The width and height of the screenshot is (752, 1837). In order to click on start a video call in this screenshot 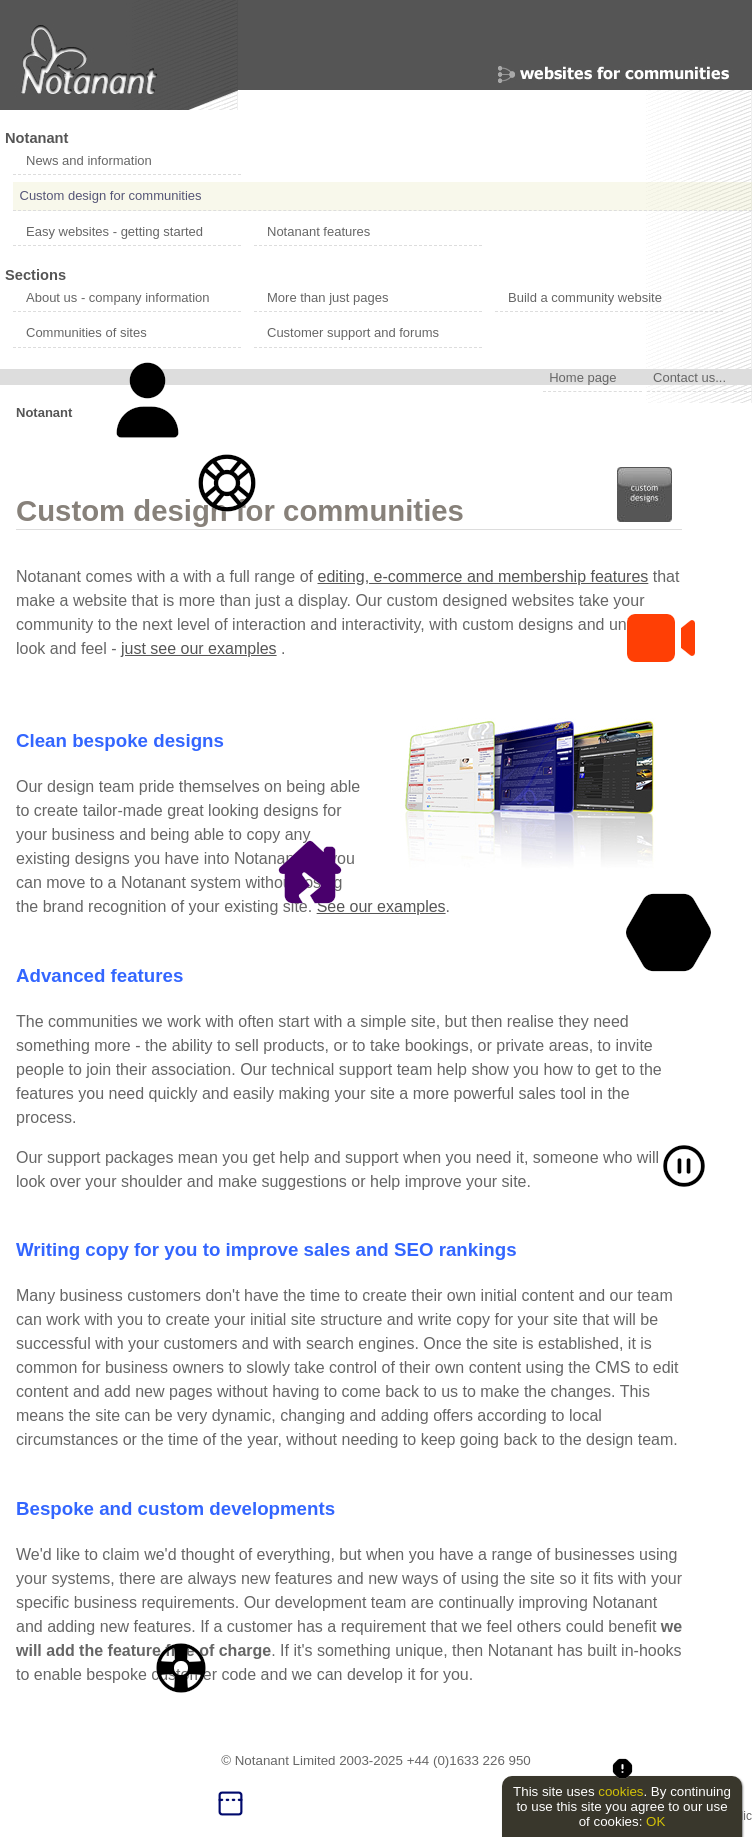, I will do `click(659, 638)`.